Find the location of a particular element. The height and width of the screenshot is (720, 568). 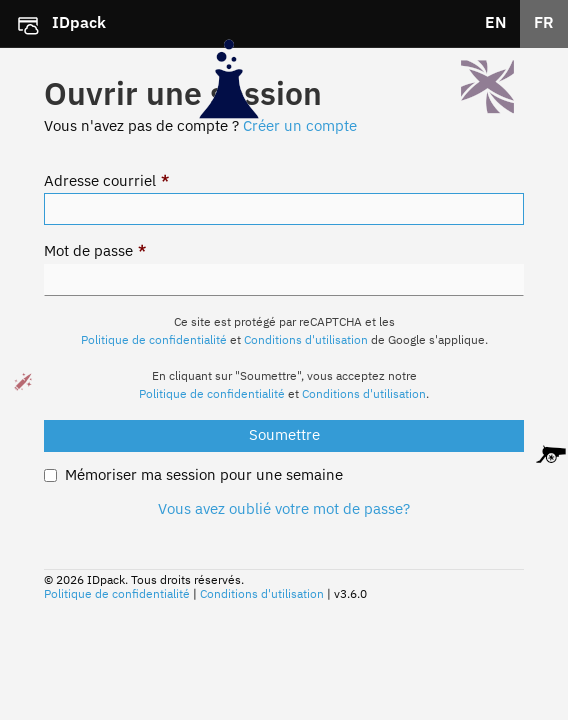

indicates a special bonus or power-up effect is located at coordinates (487, 86).